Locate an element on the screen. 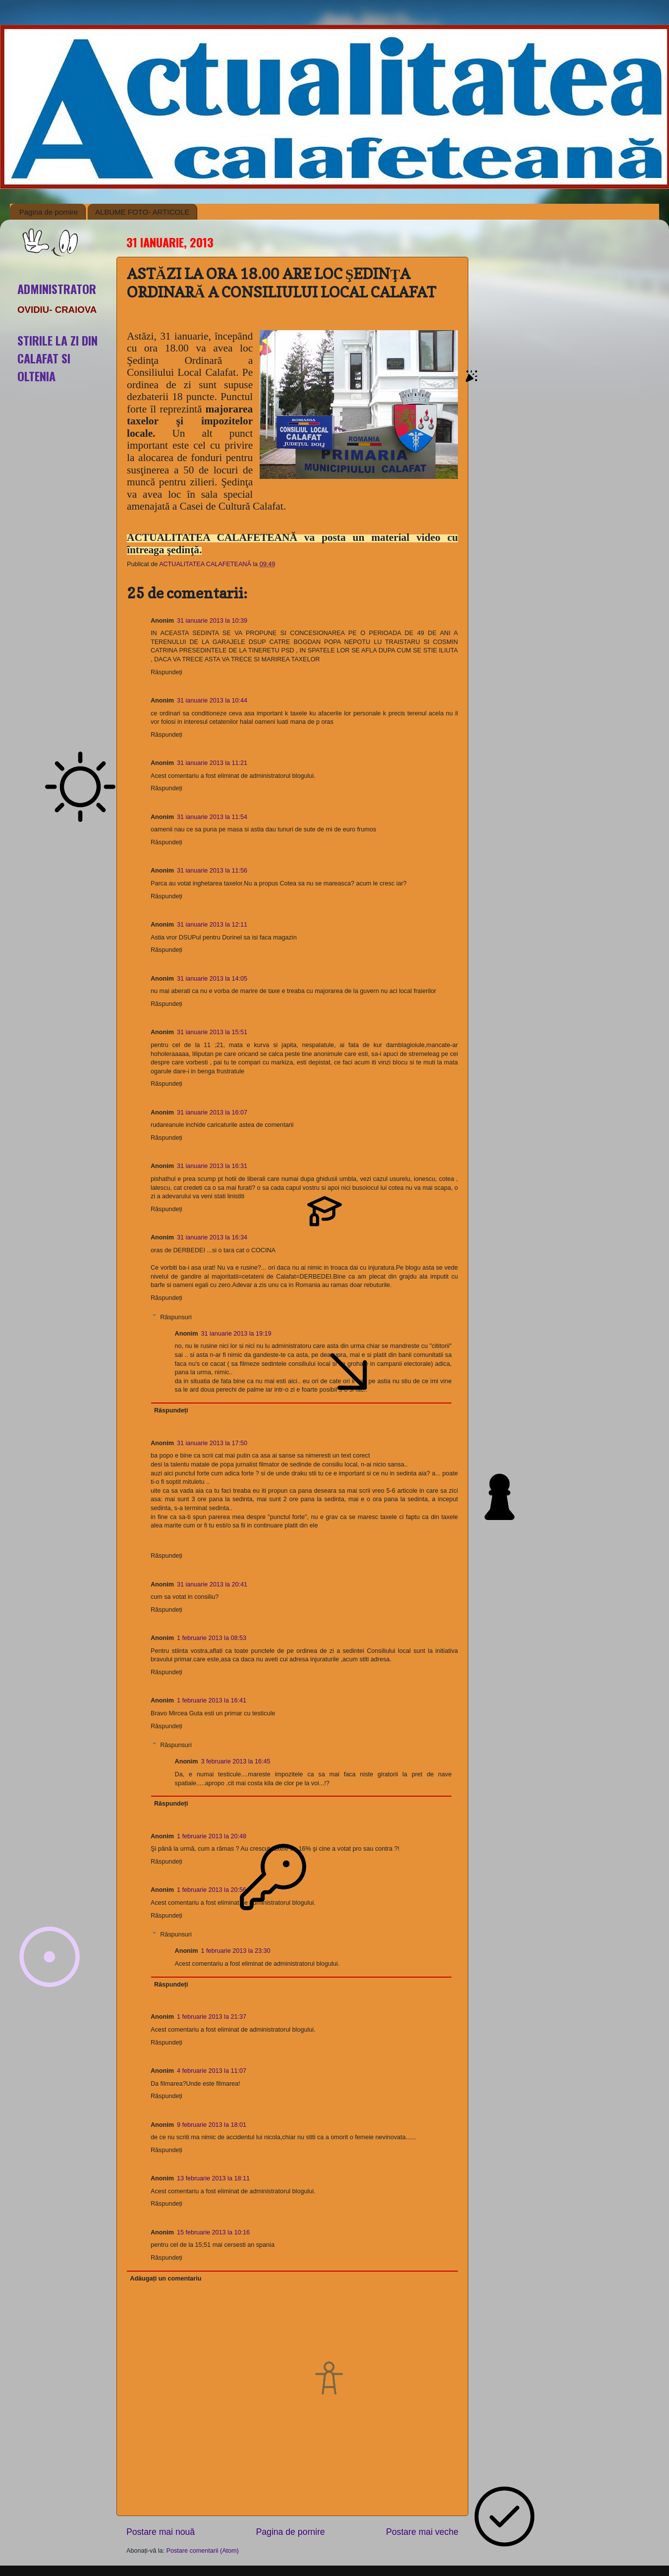 Image resolution: width=669 pixels, height=2576 pixels. access learning or education resources is located at coordinates (325, 1211).